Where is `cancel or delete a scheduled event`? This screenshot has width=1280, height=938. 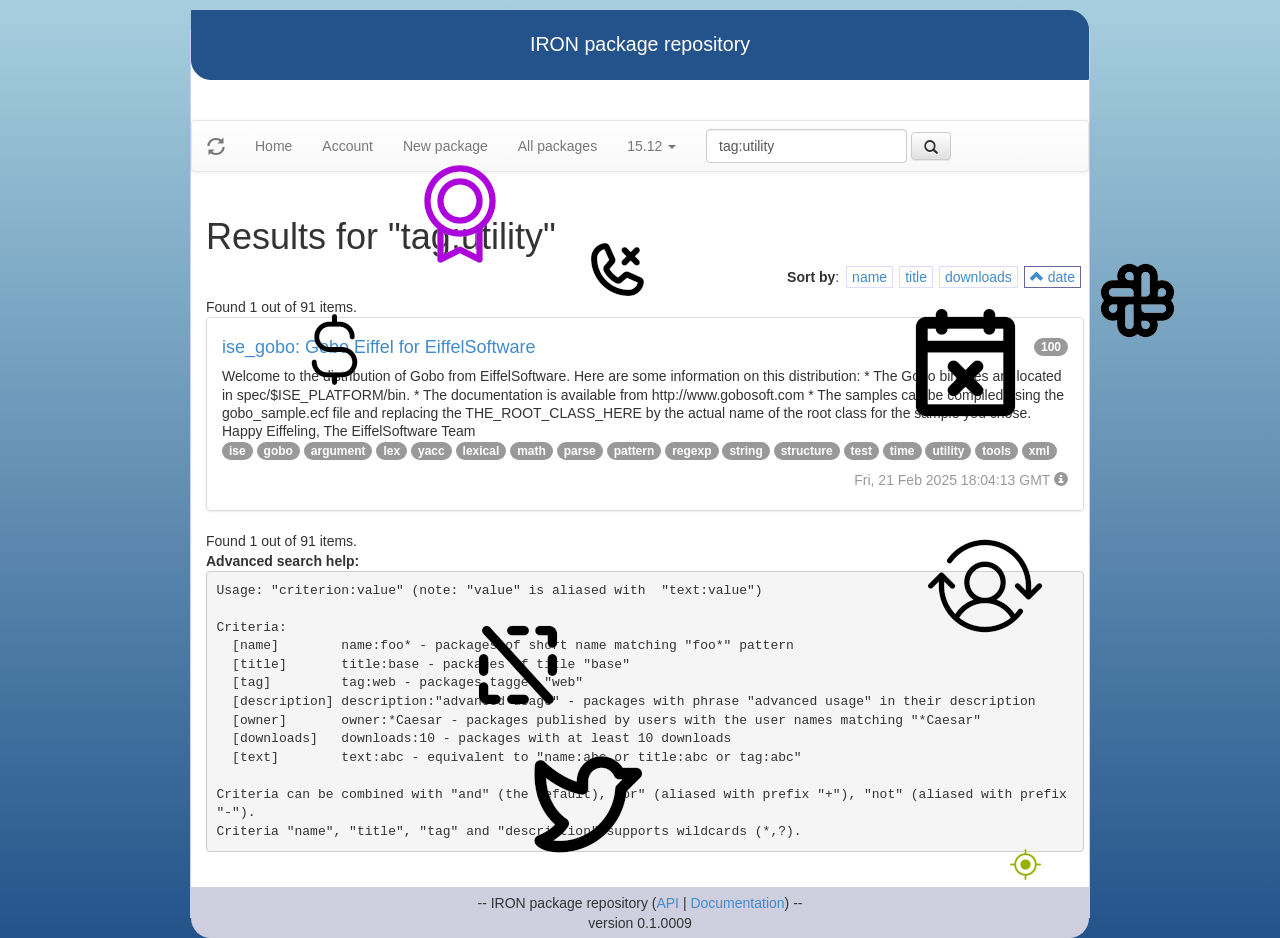
cancel or delete a scheduled event is located at coordinates (965, 366).